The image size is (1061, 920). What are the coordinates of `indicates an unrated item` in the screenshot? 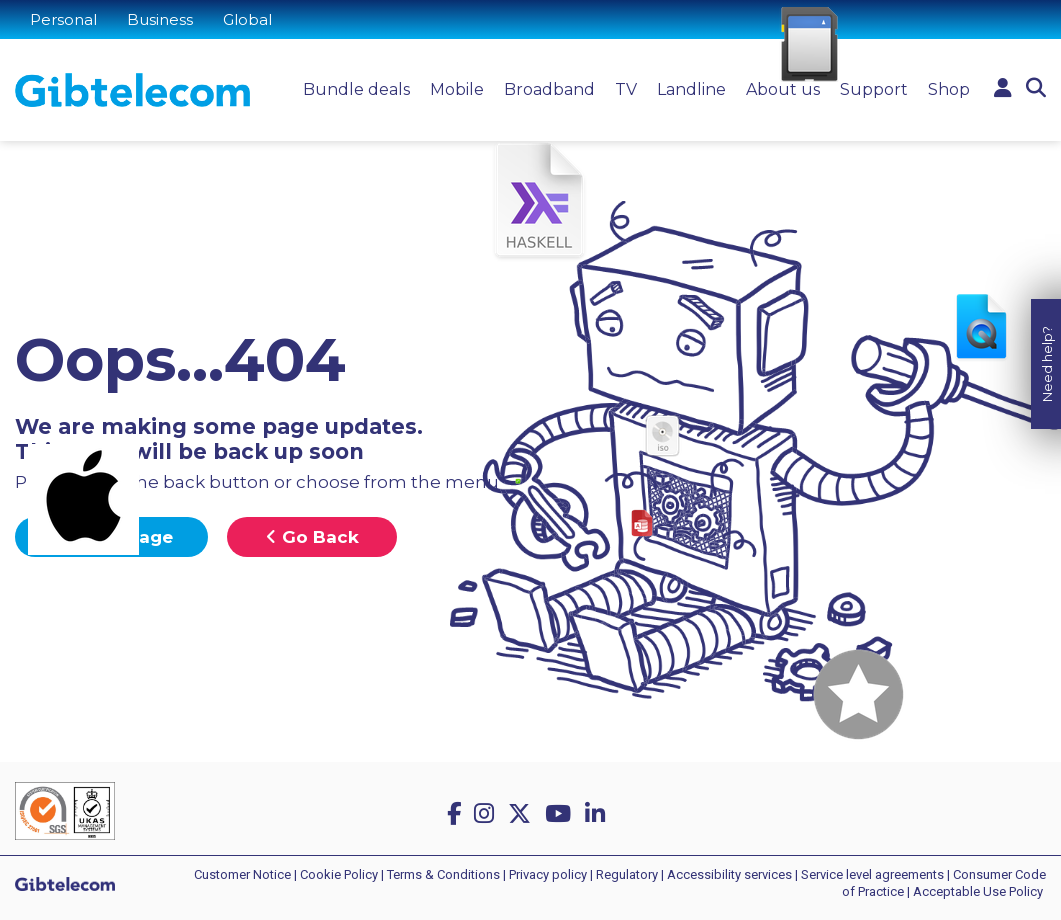 It's located at (858, 694).